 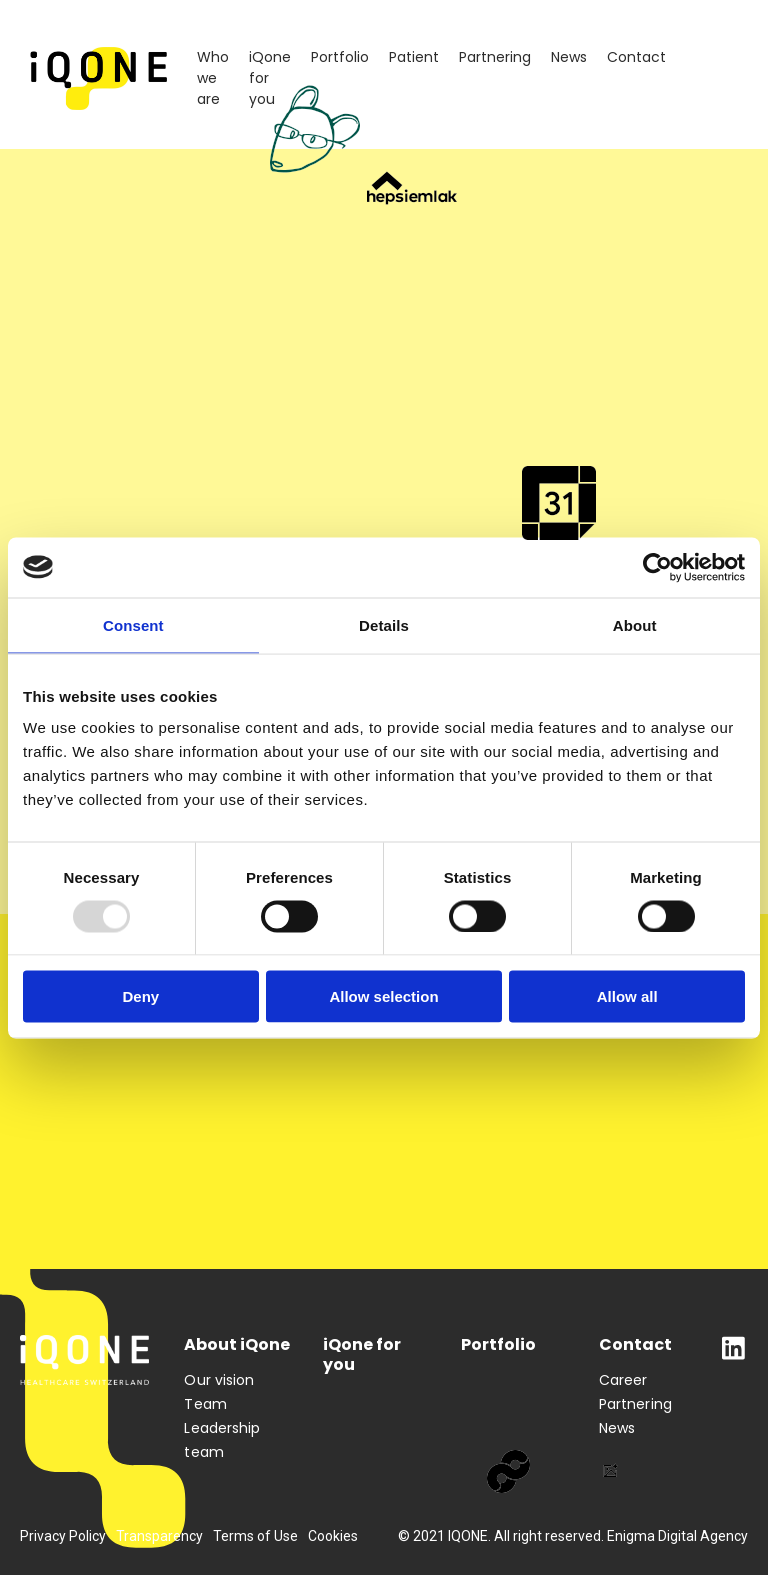 I want to click on open google calendar, so click(x=559, y=503).